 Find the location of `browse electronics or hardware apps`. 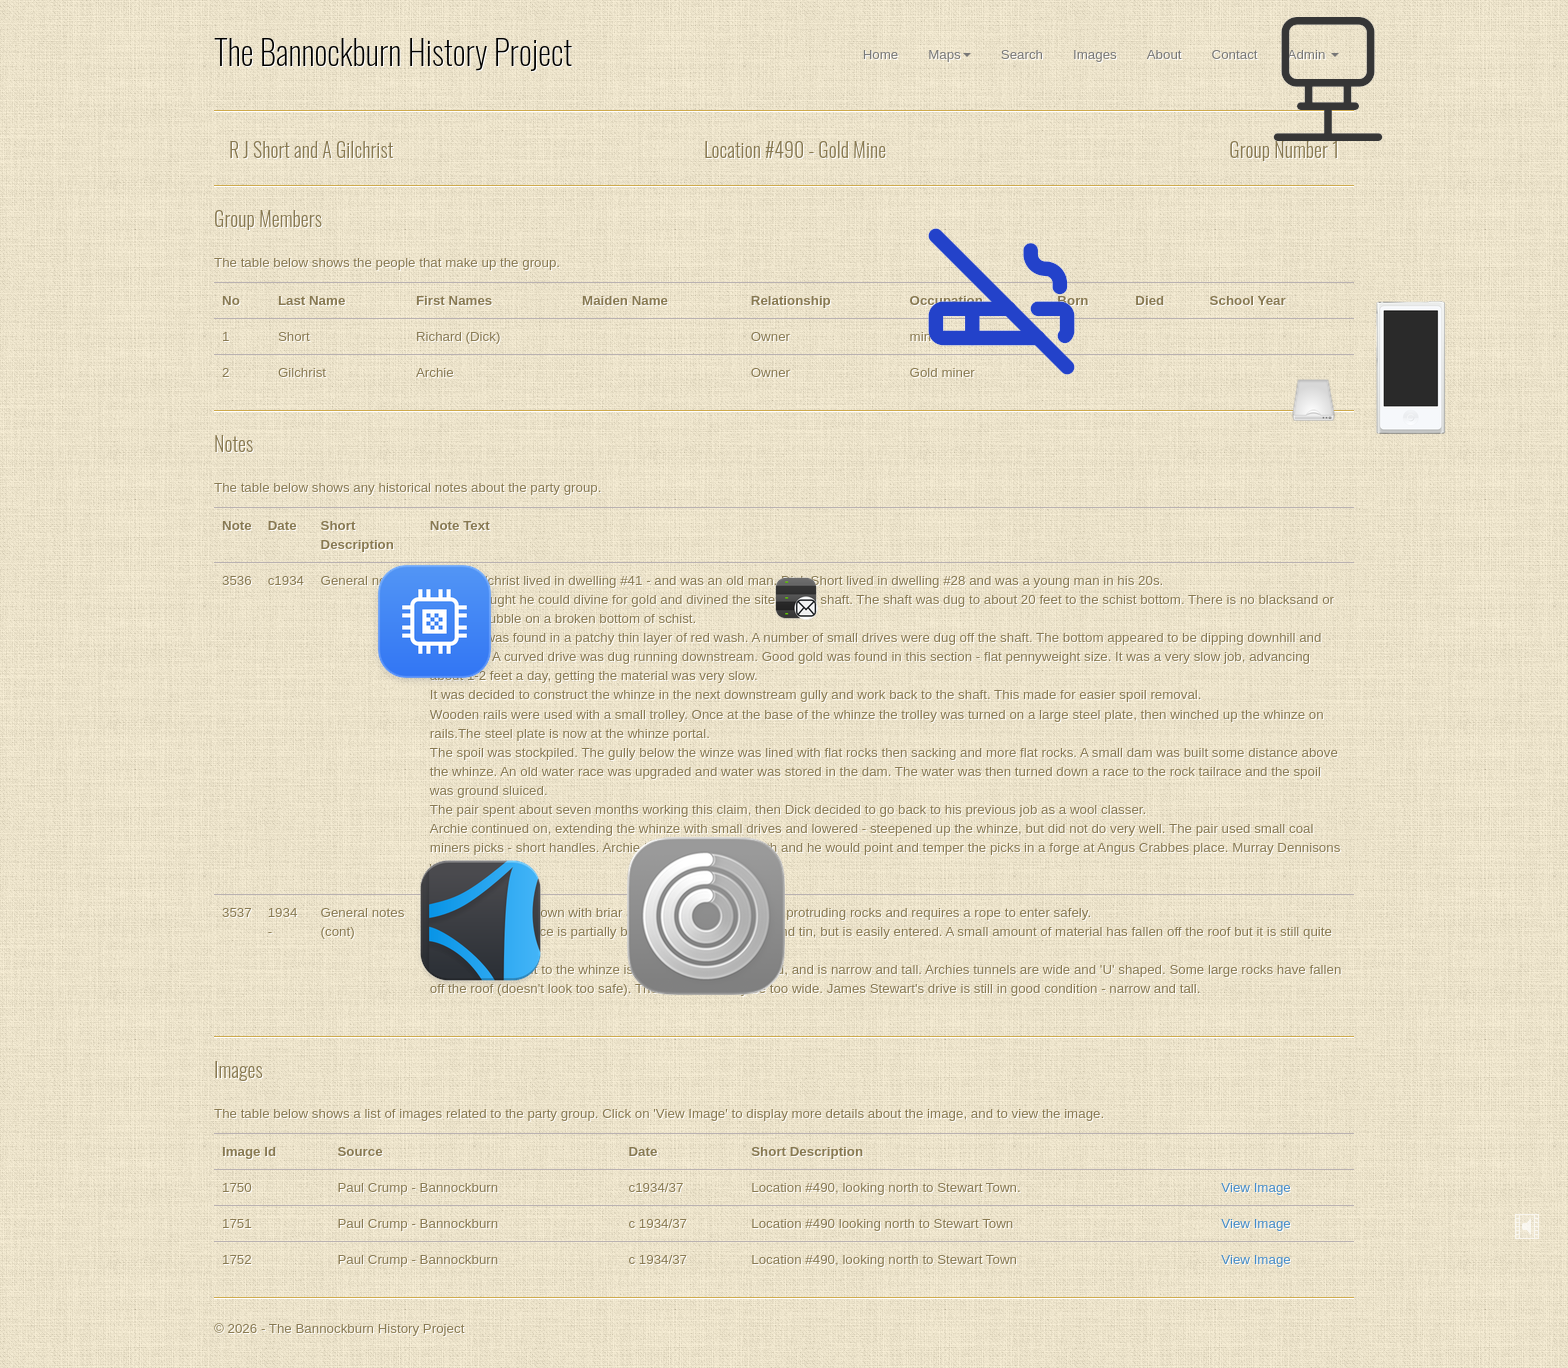

browse electronics or hardware apps is located at coordinates (434, 621).